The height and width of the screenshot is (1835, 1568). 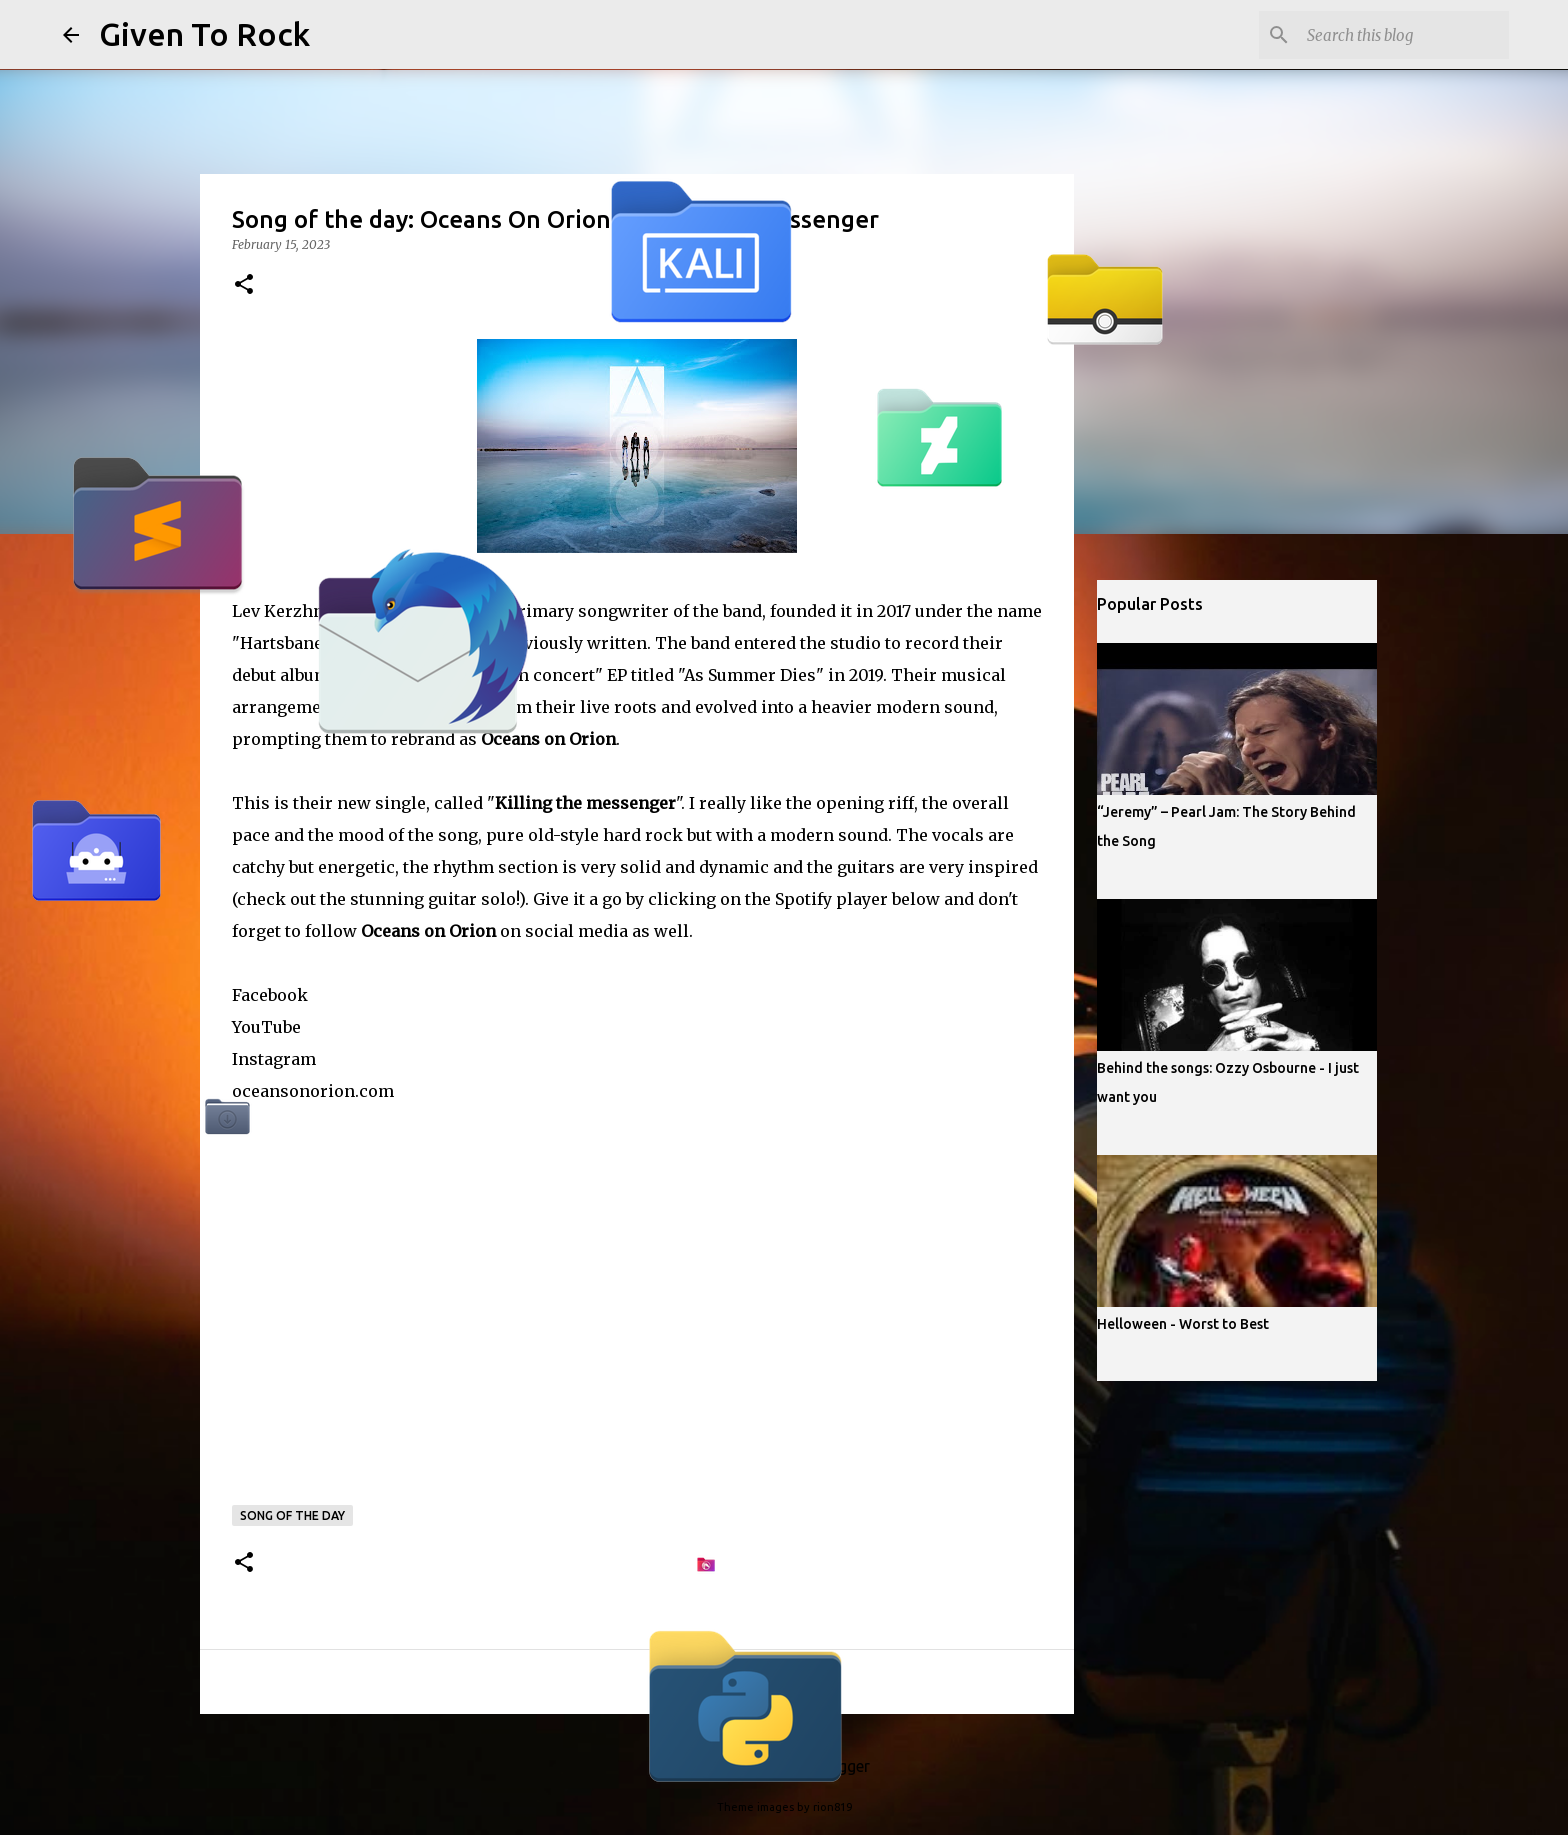 What do you see at coordinates (417, 661) in the screenshot?
I see `open thunderbird email folder` at bounding box center [417, 661].